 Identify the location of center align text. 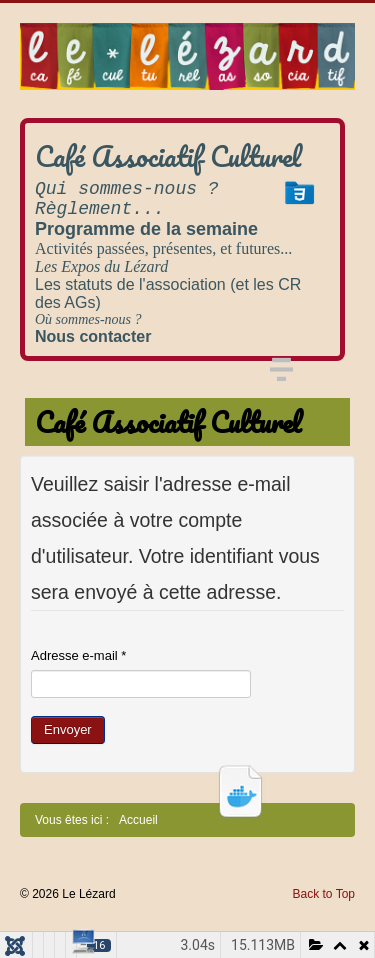
(281, 369).